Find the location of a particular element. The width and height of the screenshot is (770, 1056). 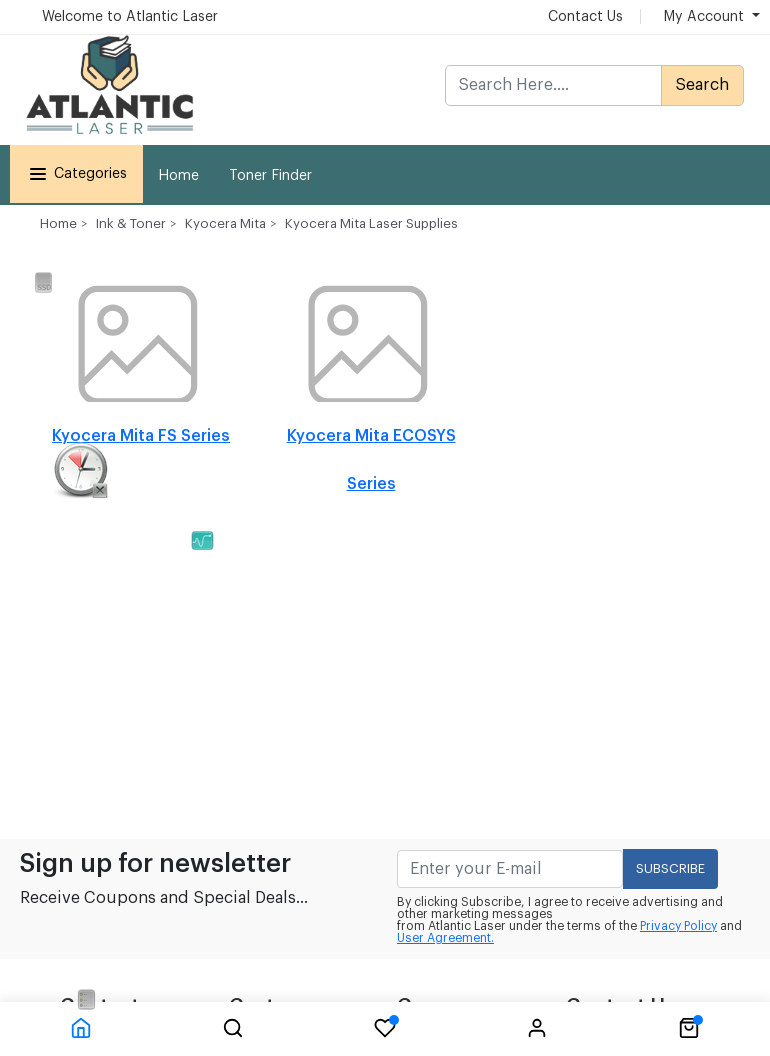

access network server settings is located at coordinates (86, 999).